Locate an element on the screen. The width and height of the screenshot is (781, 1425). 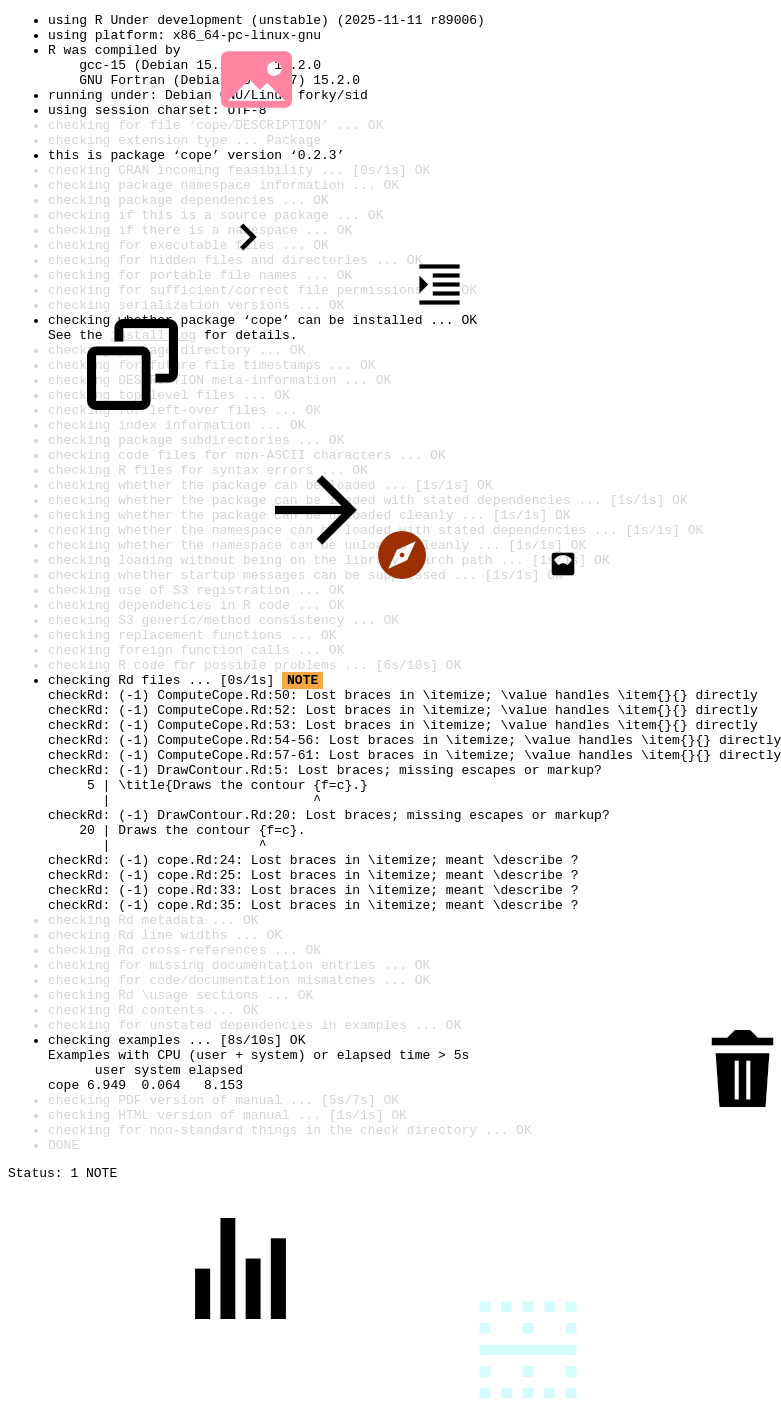
view analytics or statistics is located at coordinates (240, 1268).